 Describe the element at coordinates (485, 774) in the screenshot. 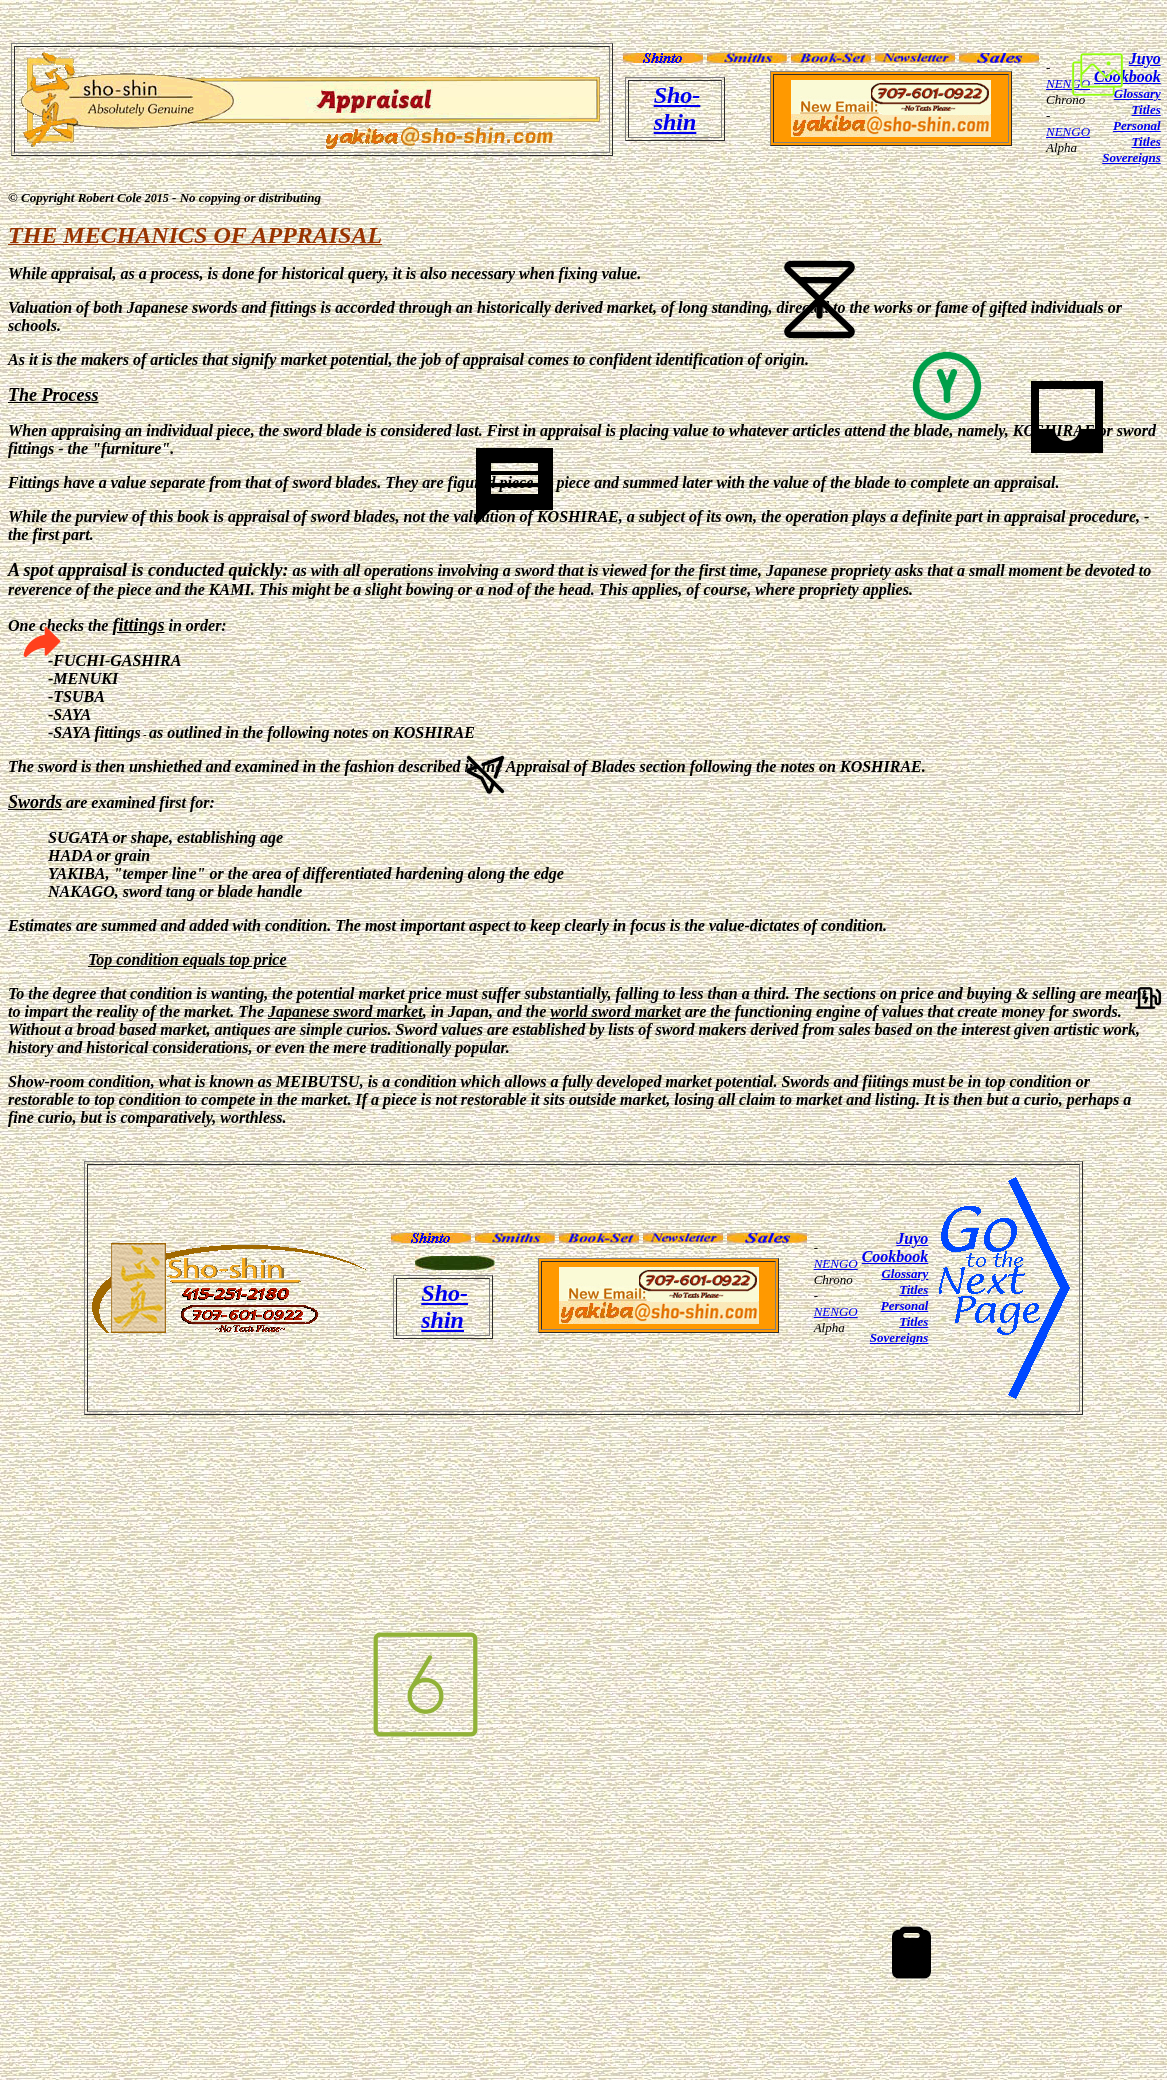

I see `location services disabled` at that location.